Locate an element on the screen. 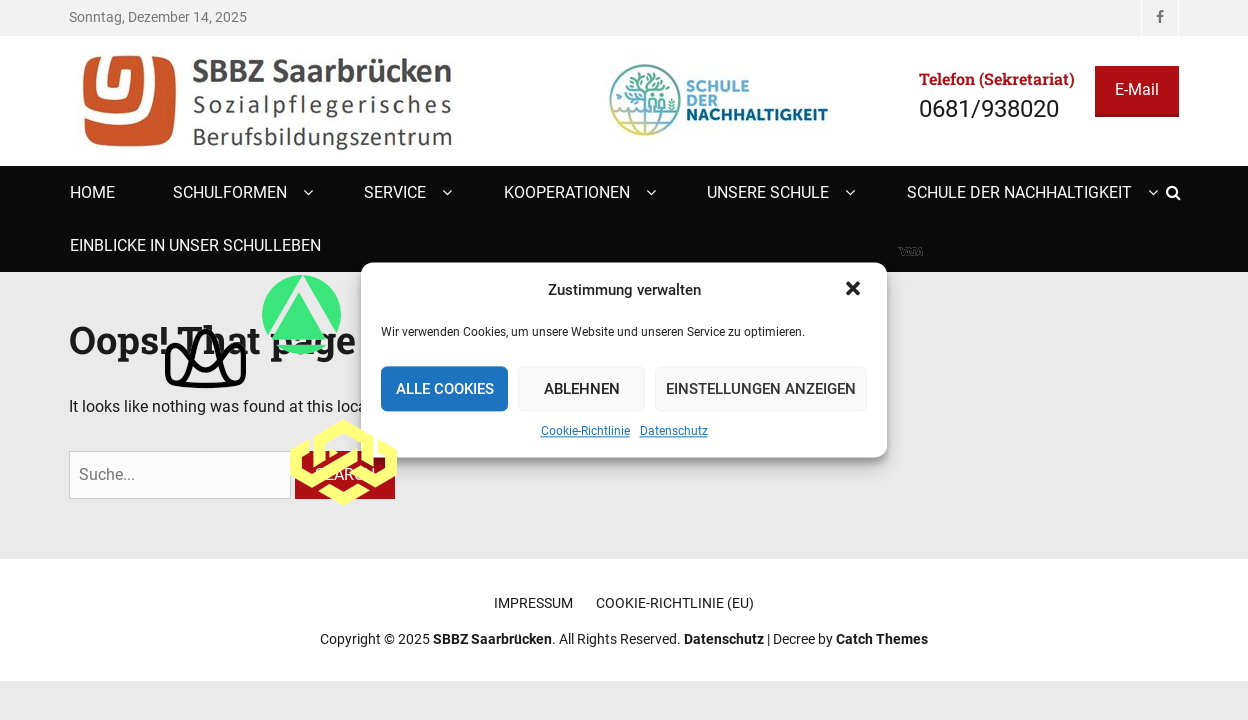  loopback framework logo is located at coordinates (343, 462).